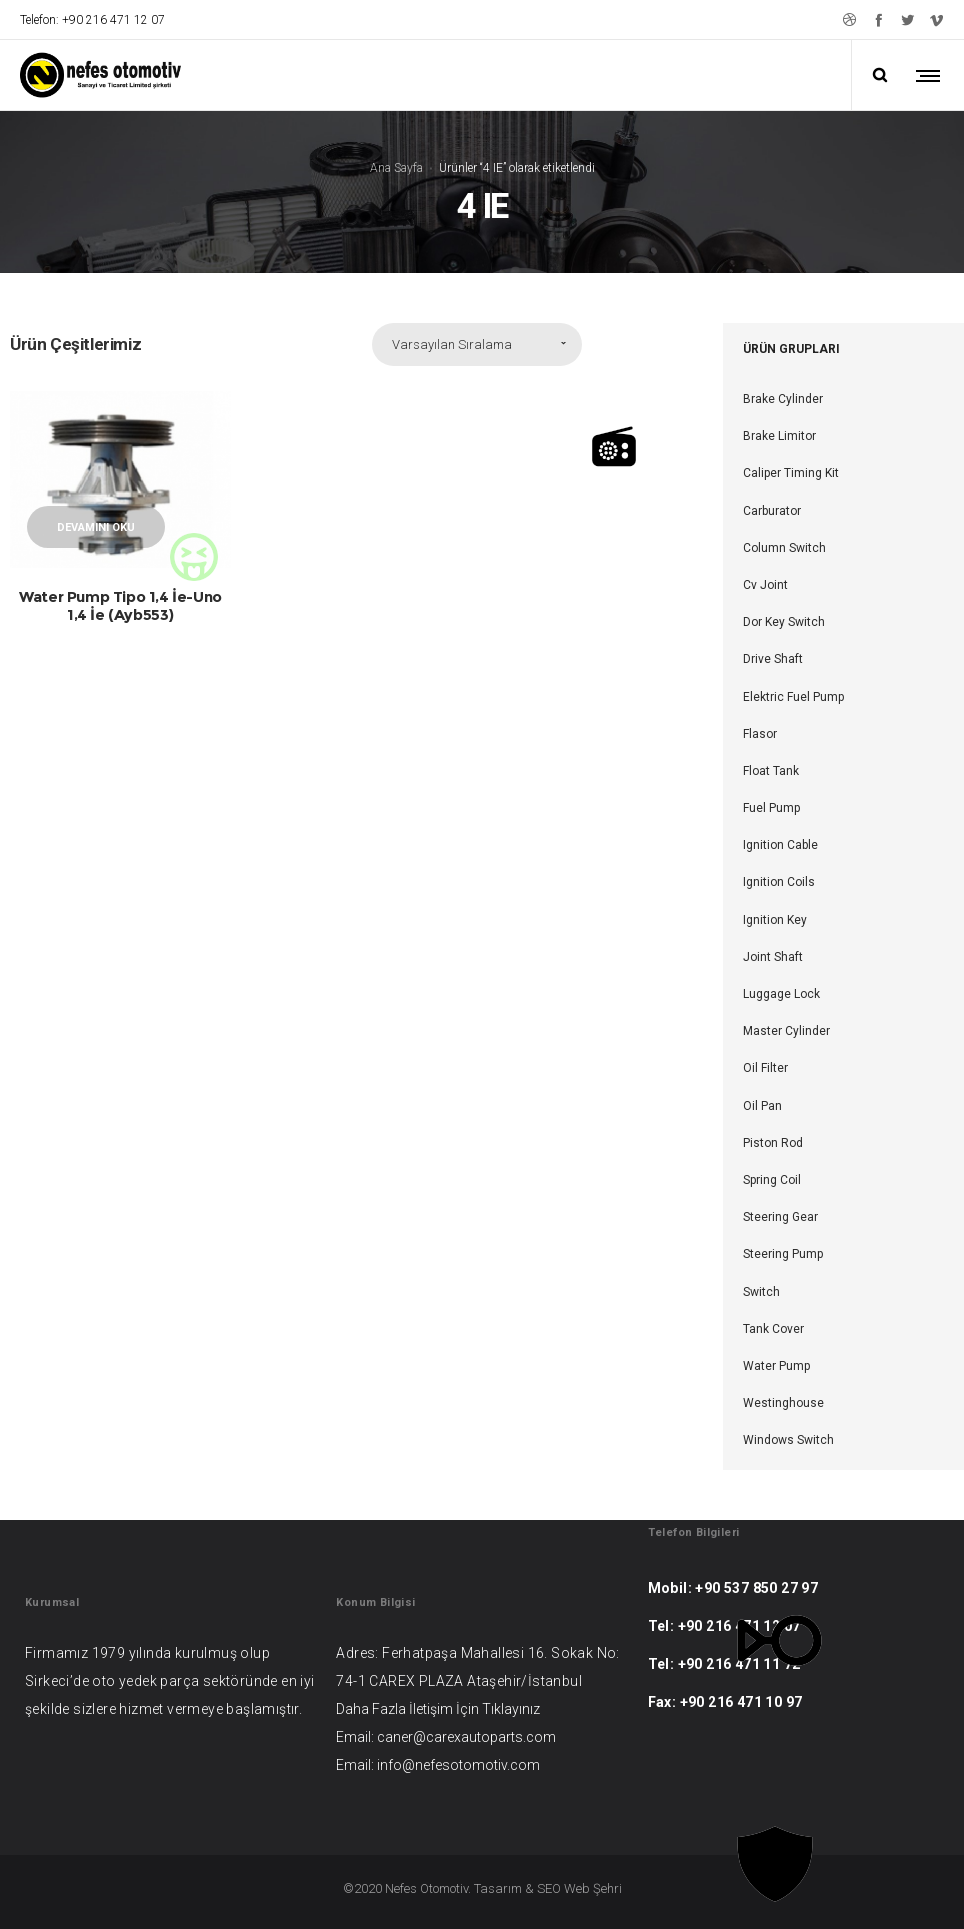  What do you see at coordinates (614, 446) in the screenshot?
I see `open radio or audio streaming` at bounding box center [614, 446].